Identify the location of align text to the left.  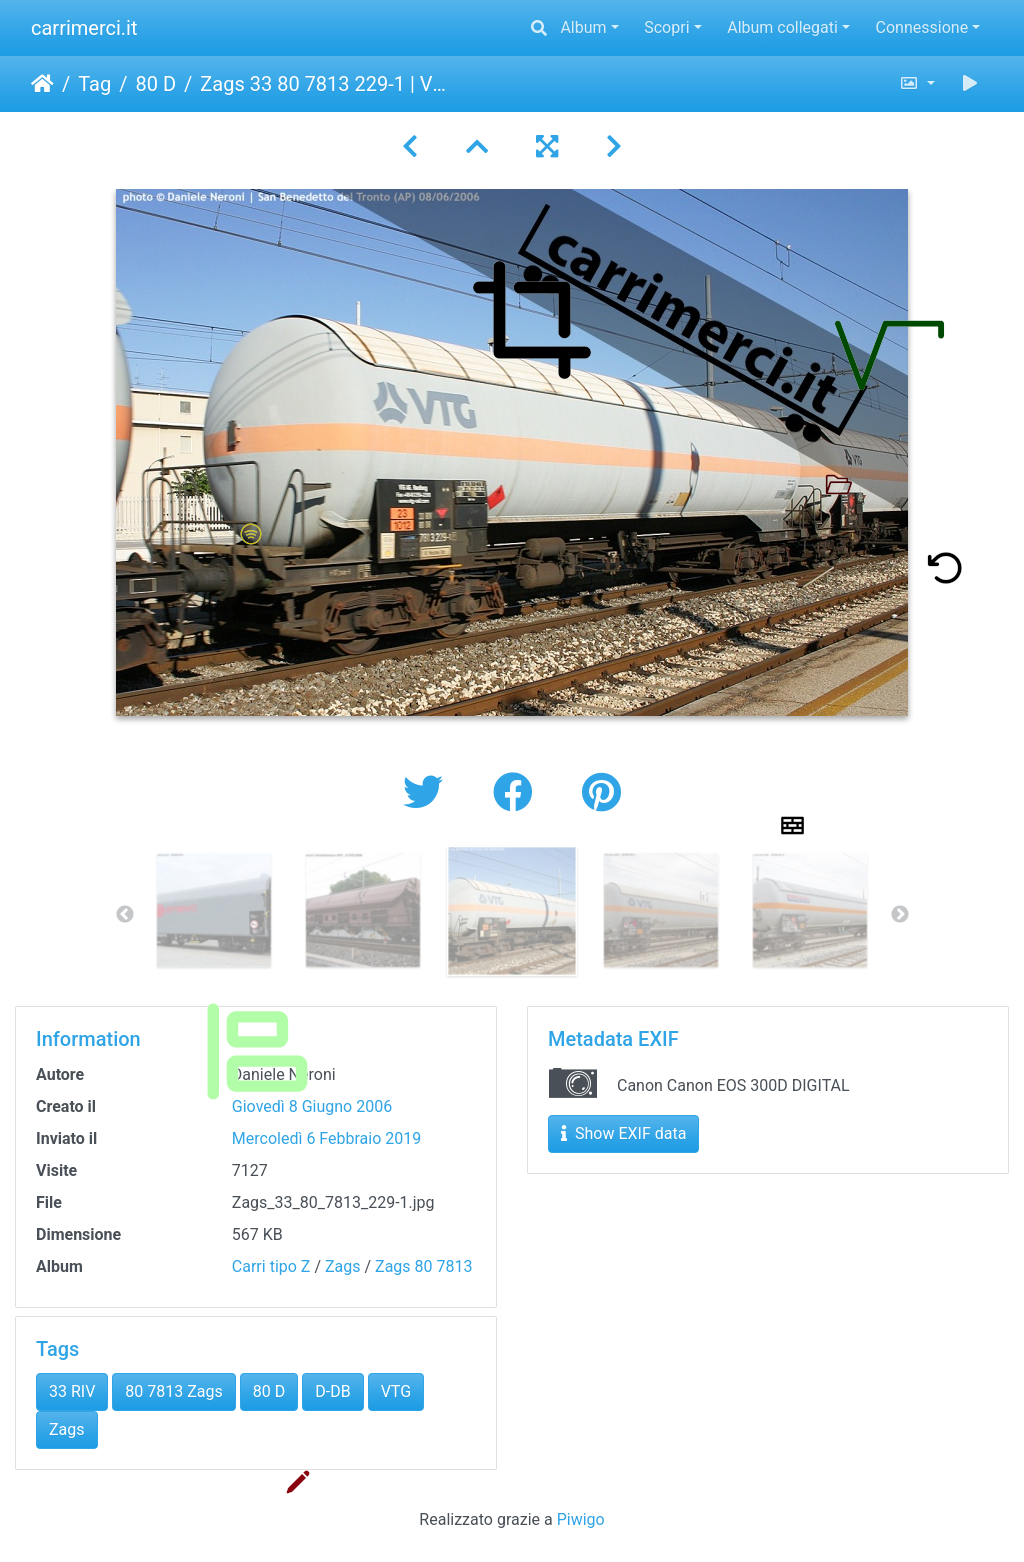
(255, 1051).